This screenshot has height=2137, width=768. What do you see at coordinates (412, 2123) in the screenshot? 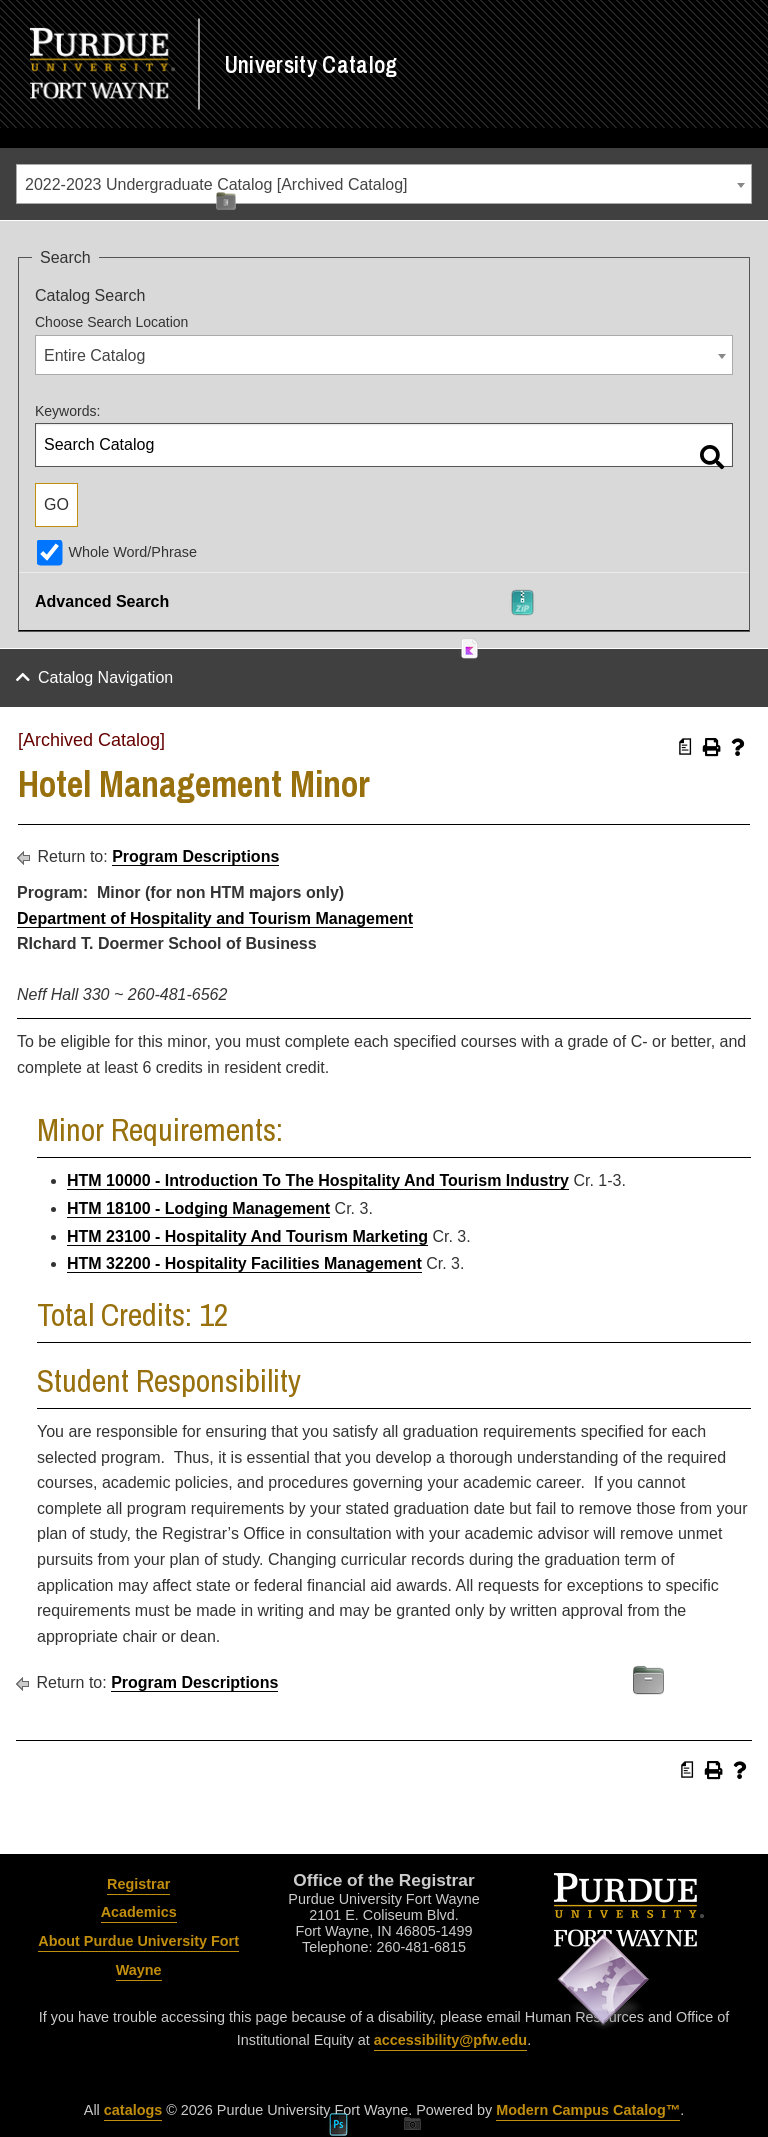
I see `view smart folder with automated rules` at bounding box center [412, 2123].